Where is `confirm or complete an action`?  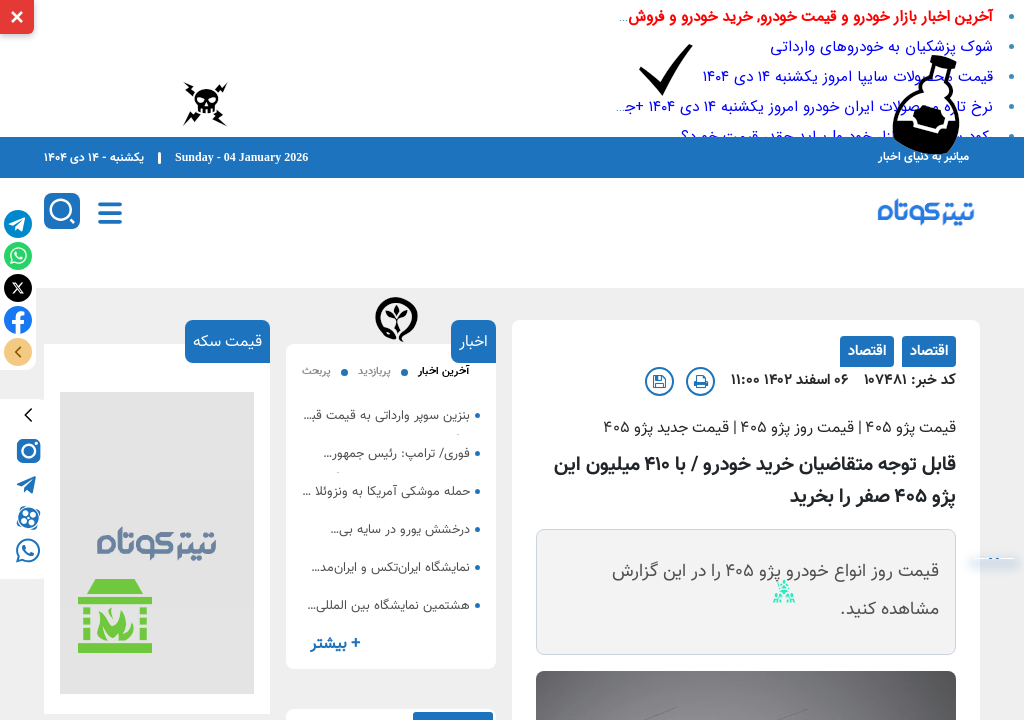 confirm or complete an action is located at coordinates (666, 70).